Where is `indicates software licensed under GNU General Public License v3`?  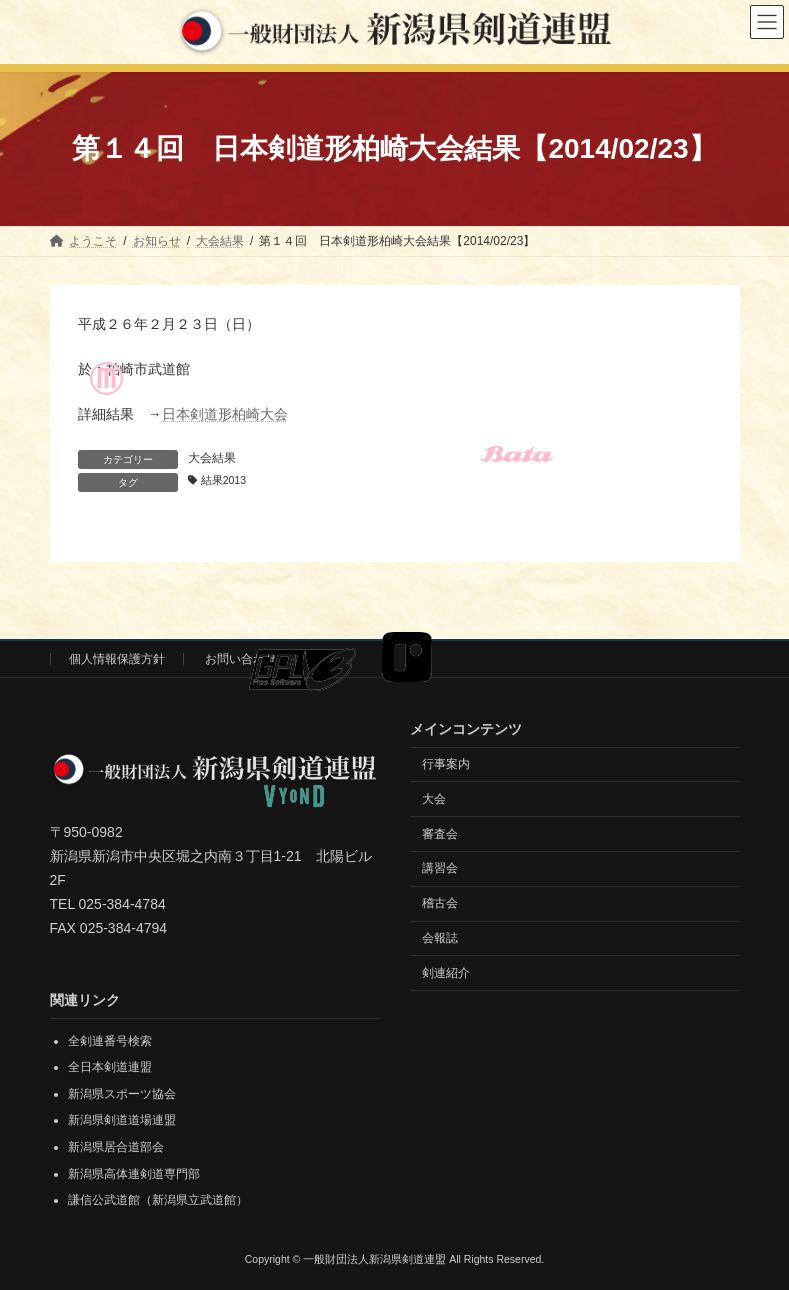 indicates software licensed under GNU General Public License v3 is located at coordinates (302, 669).